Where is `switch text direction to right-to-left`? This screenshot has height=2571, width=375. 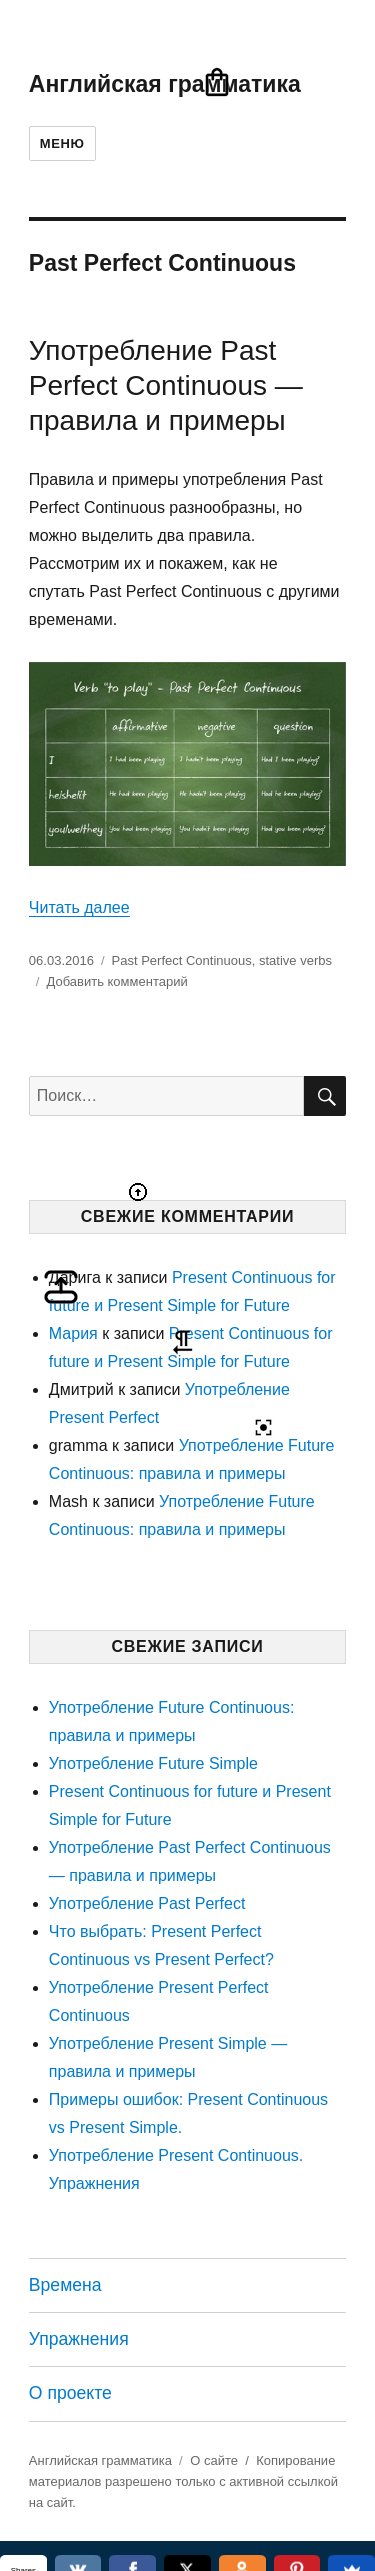
switch text direction to right-to-left is located at coordinates (182, 1342).